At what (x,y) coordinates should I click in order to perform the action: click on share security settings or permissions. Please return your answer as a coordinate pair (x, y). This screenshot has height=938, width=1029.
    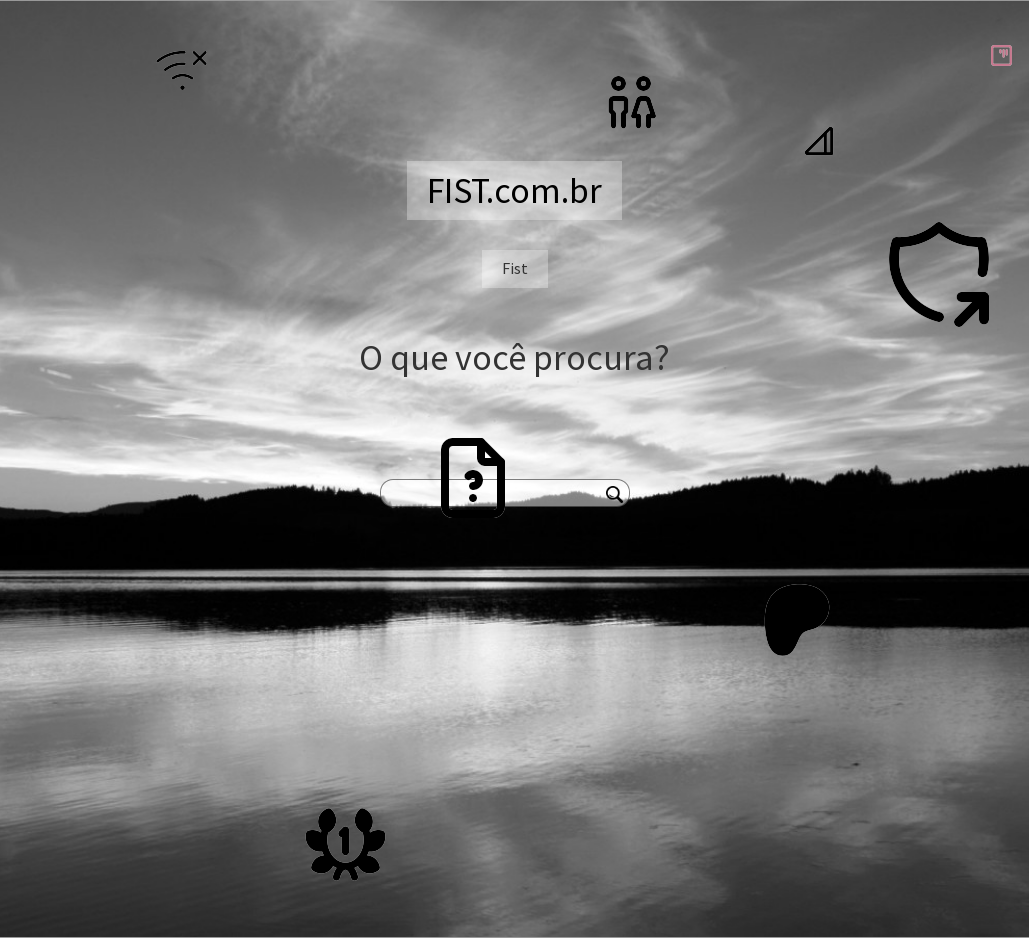
    Looking at the image, I should click on (939, 272).